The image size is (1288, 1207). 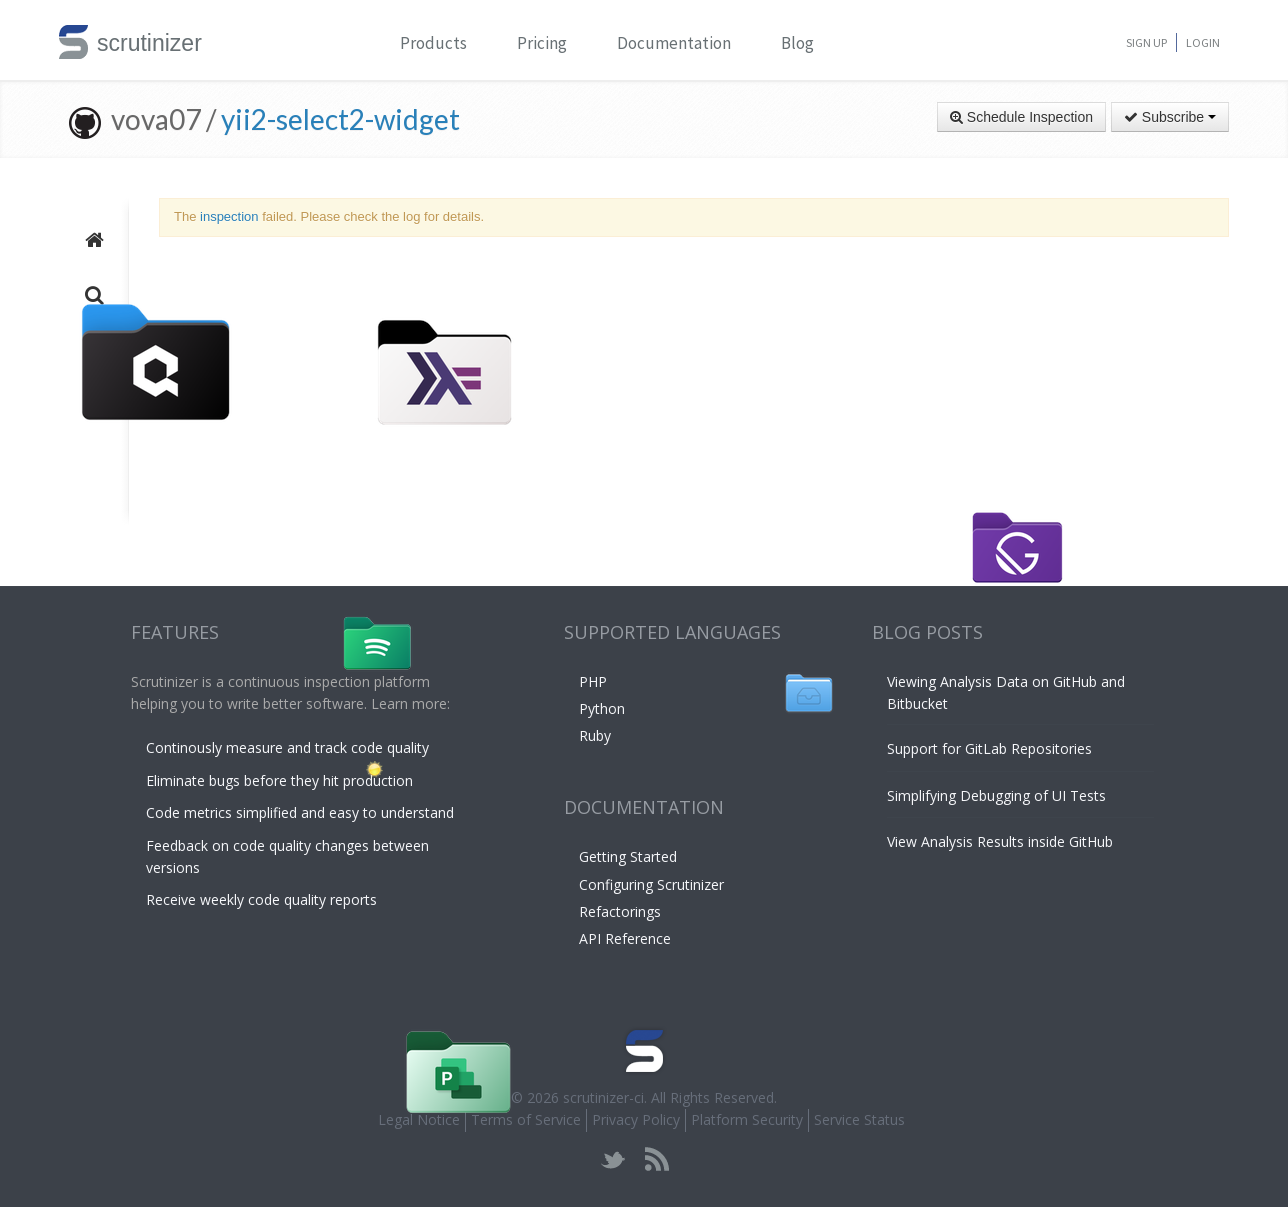 I want to click on open folder containing Spotify downloads, so click(x=377, y=645).